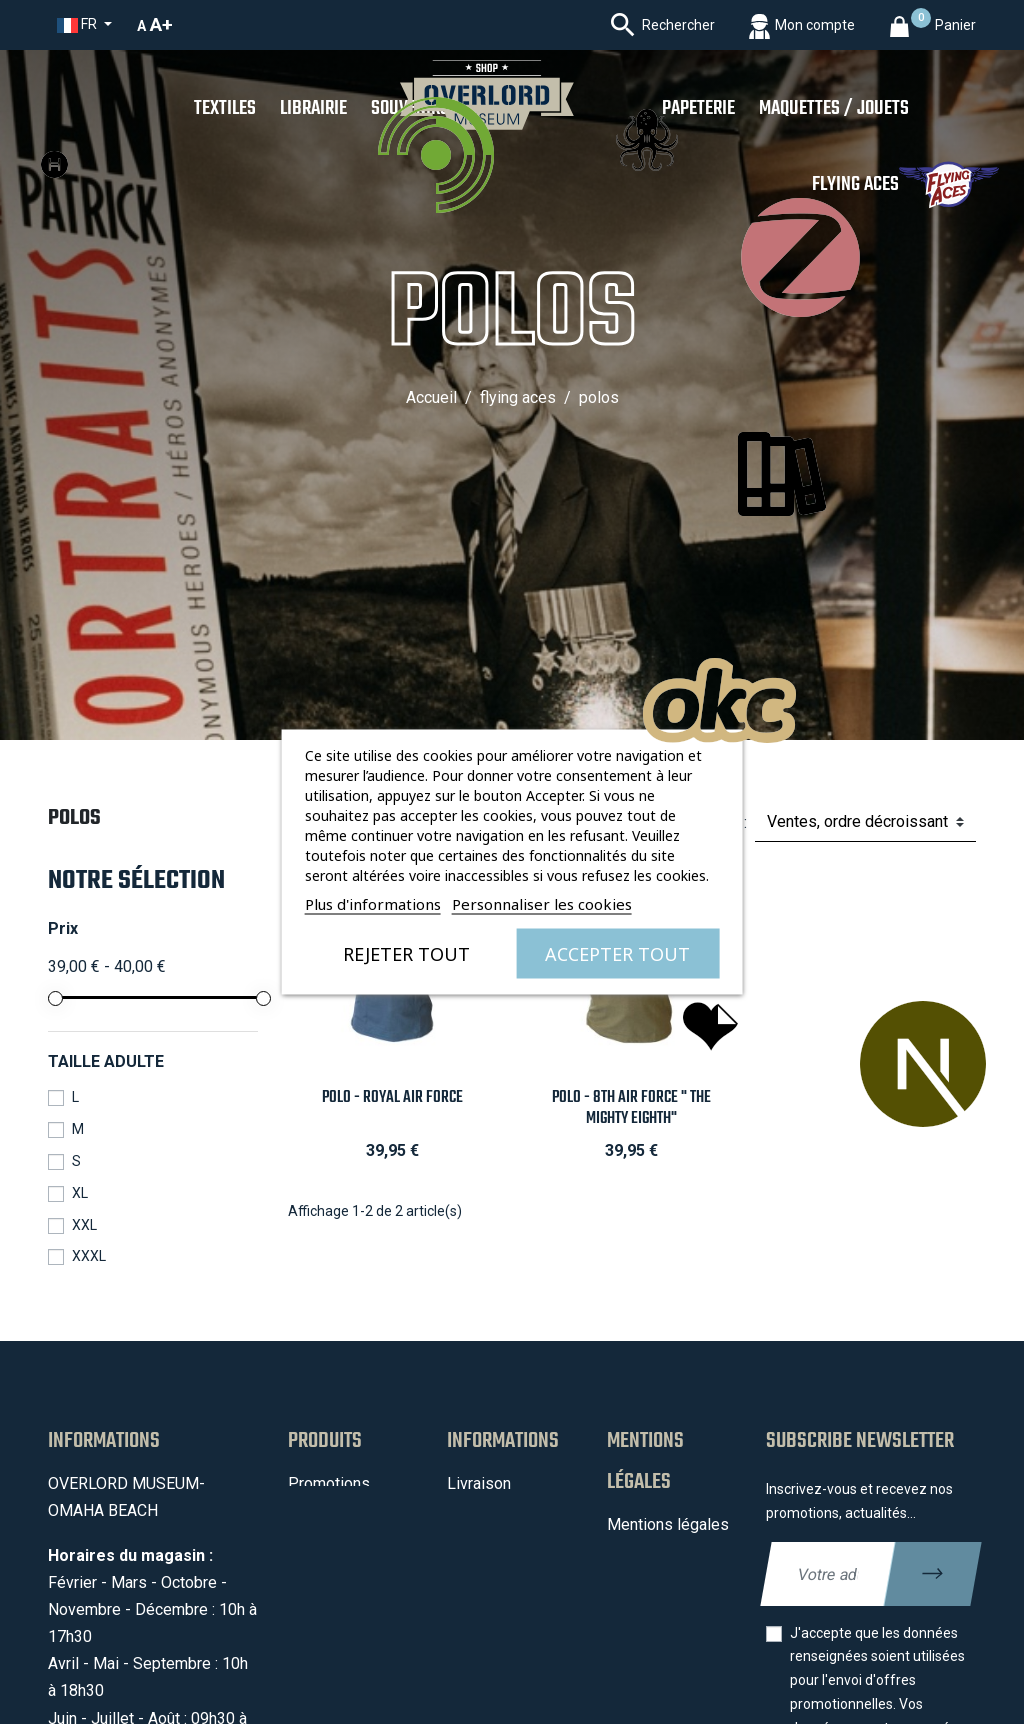 The image size is (1024, 1724). Describe the element at coordinates (780, 474) in the screenshot. I see `browse your digital library` at that location.